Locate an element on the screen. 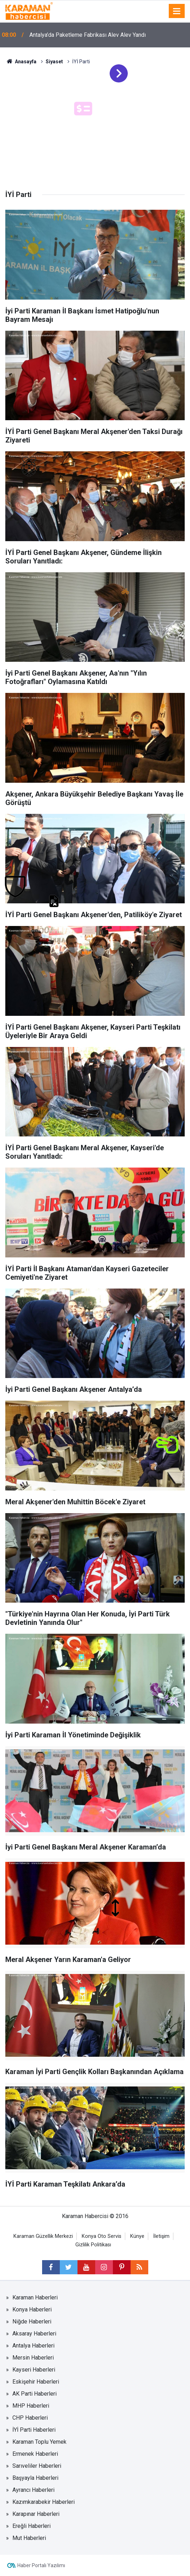 This screenshot has height=2576, width=190. view or manage payment methods is located at coordinates (83, 109).